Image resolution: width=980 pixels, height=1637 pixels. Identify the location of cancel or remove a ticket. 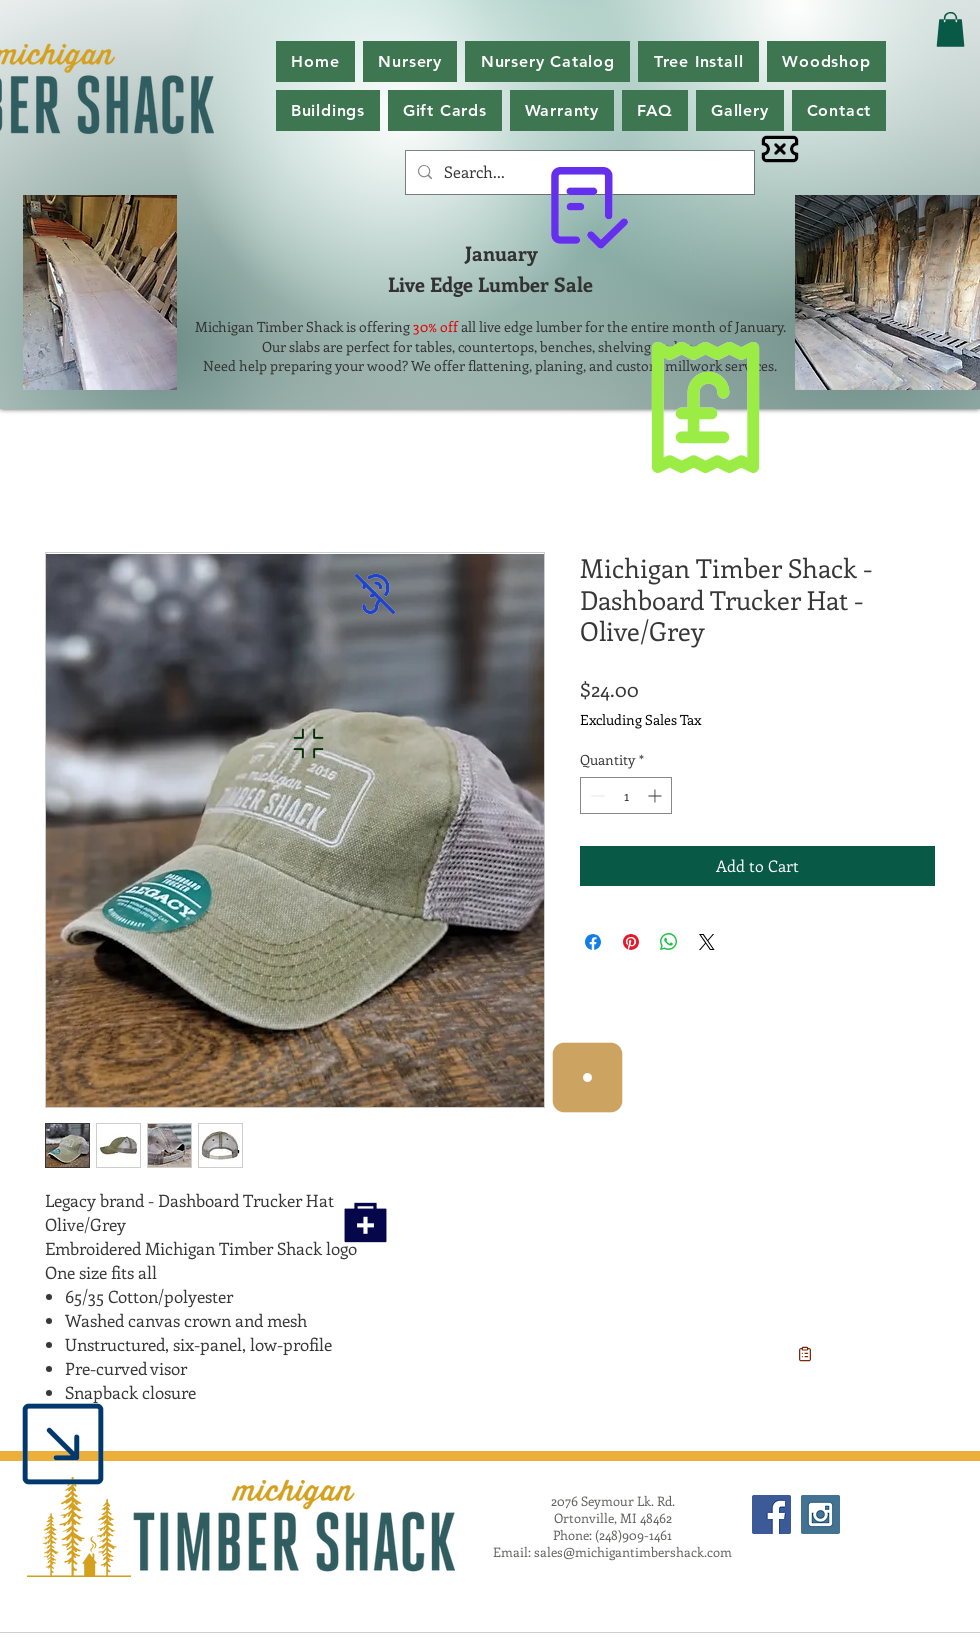
(780, 149).